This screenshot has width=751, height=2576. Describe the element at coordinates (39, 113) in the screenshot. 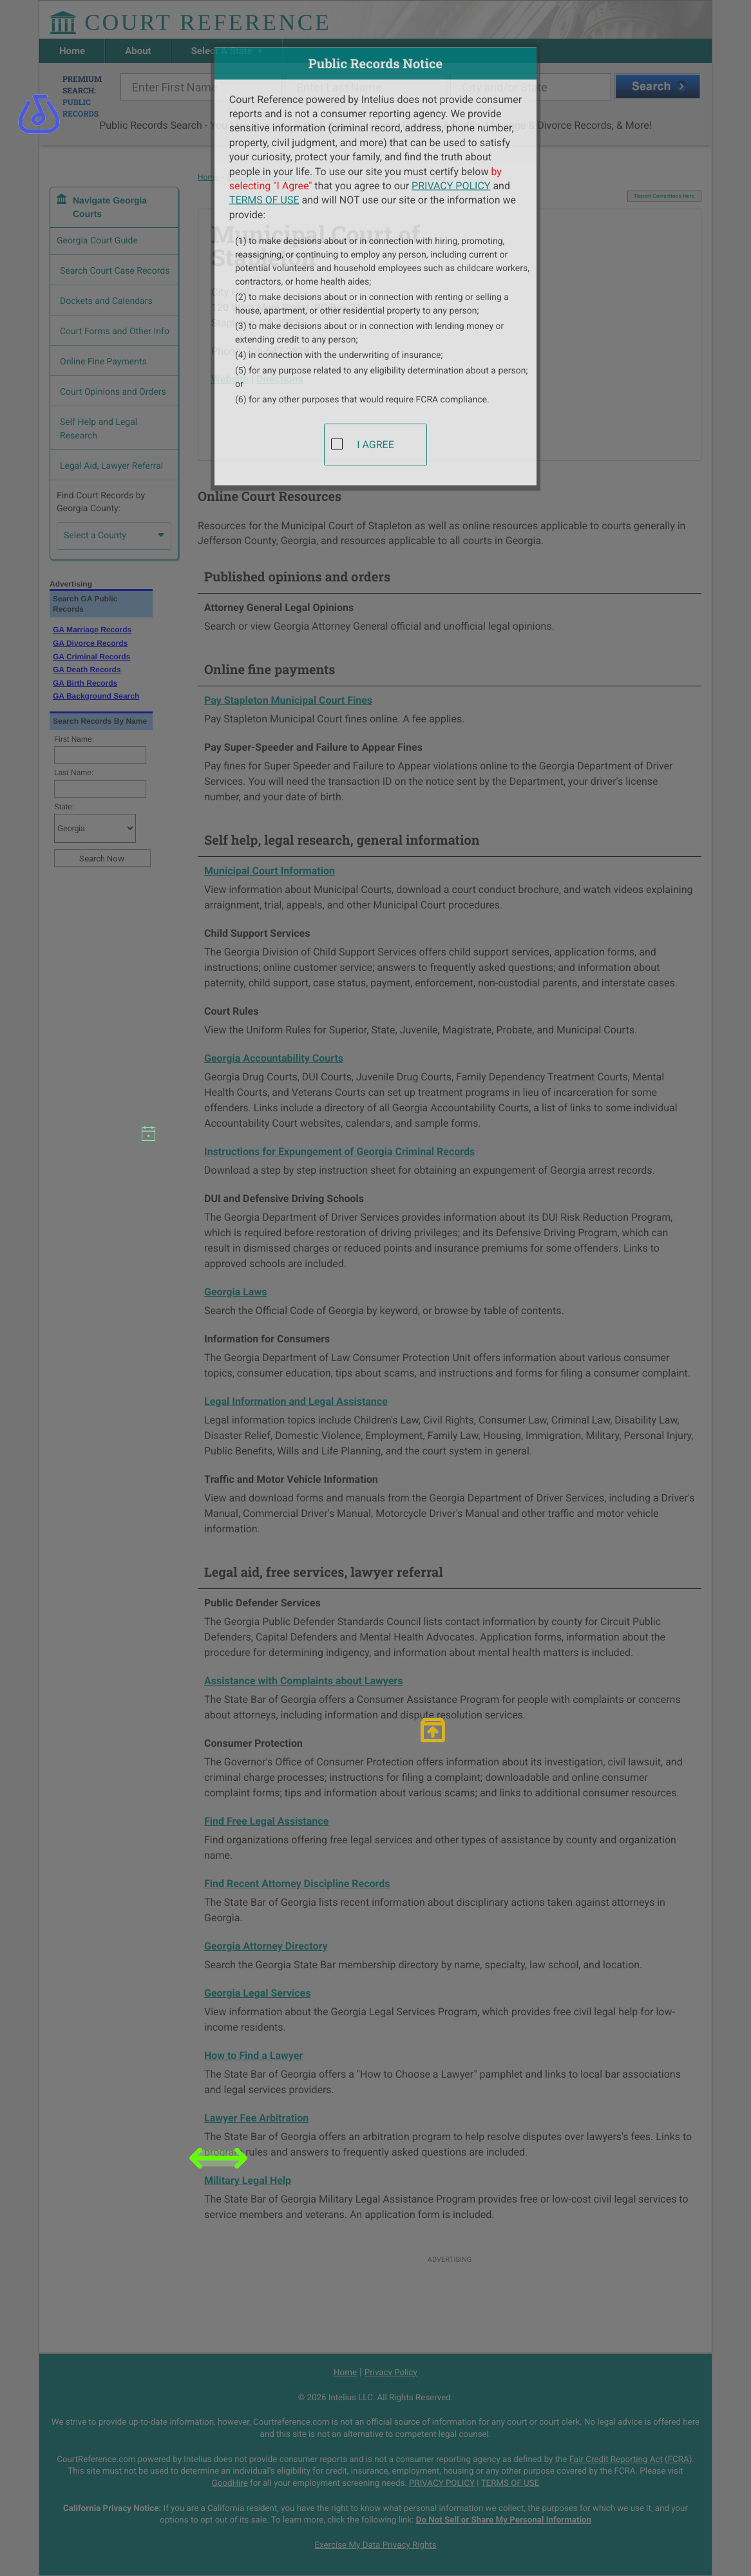

I see `open bandlab music creation app` at that location.